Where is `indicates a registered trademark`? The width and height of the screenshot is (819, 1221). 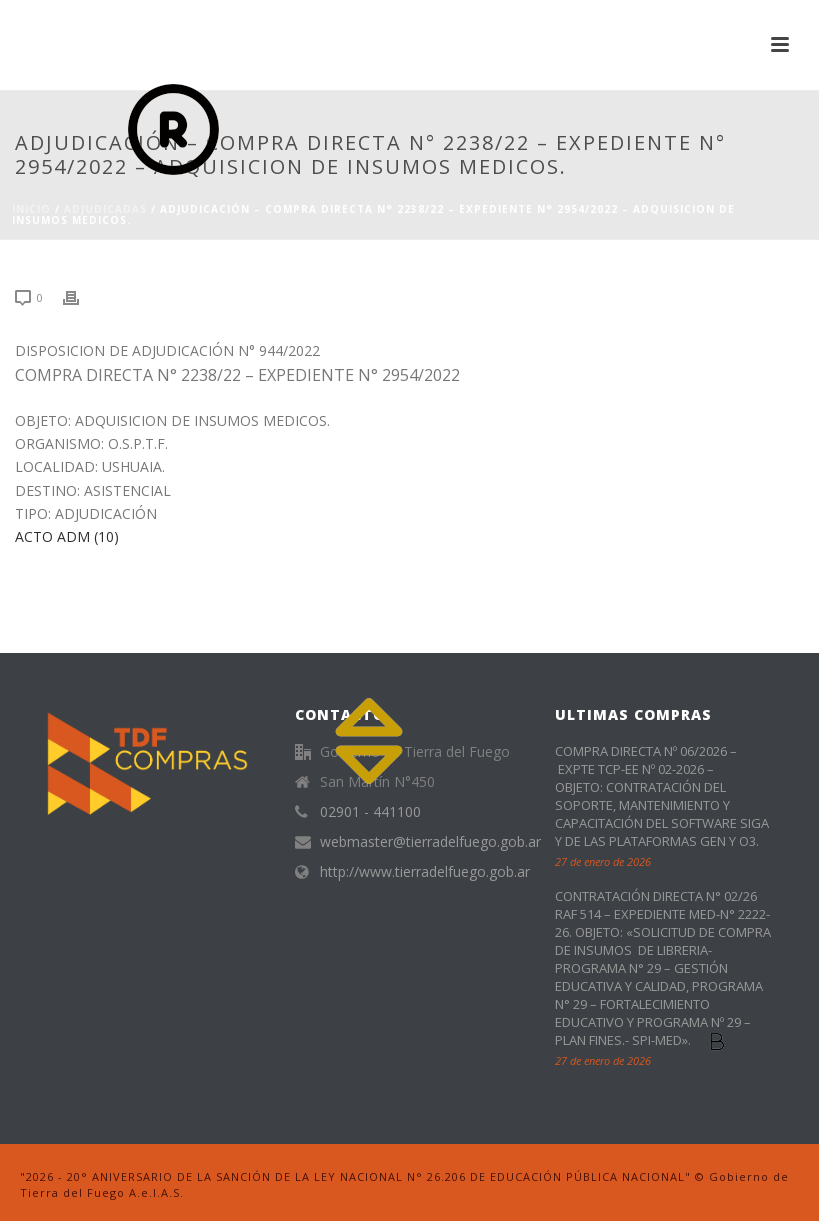
indicates a registered trademark is located at coordinates (173, 129).